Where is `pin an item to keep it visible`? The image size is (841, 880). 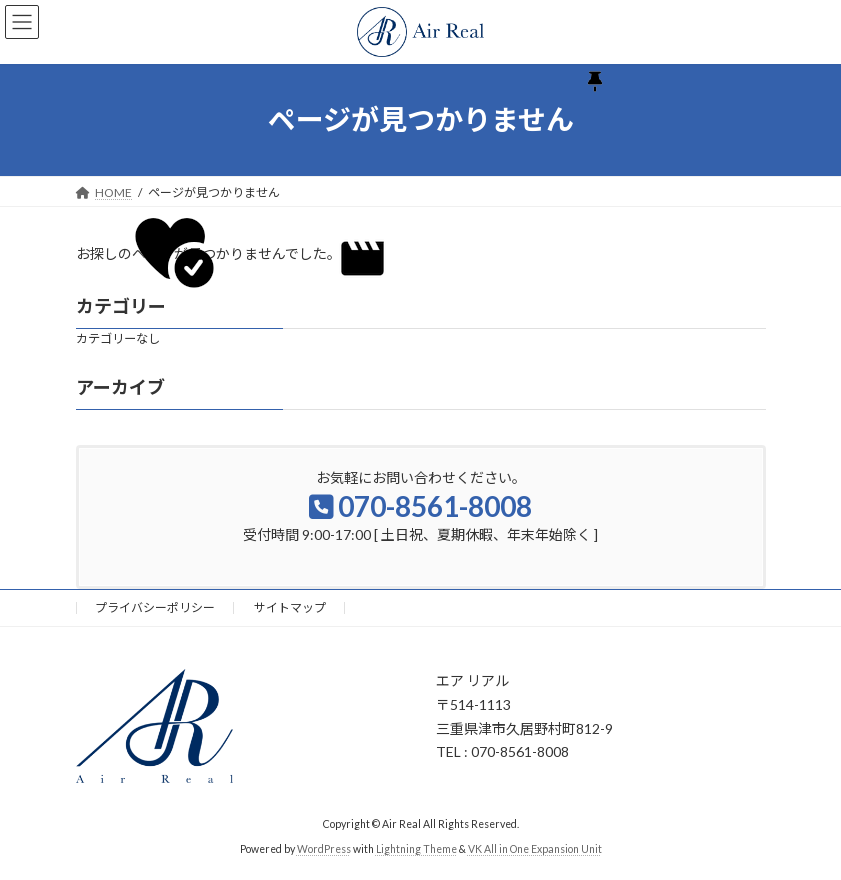
pin an item to keep it visible is located at coordinates (595, 81).